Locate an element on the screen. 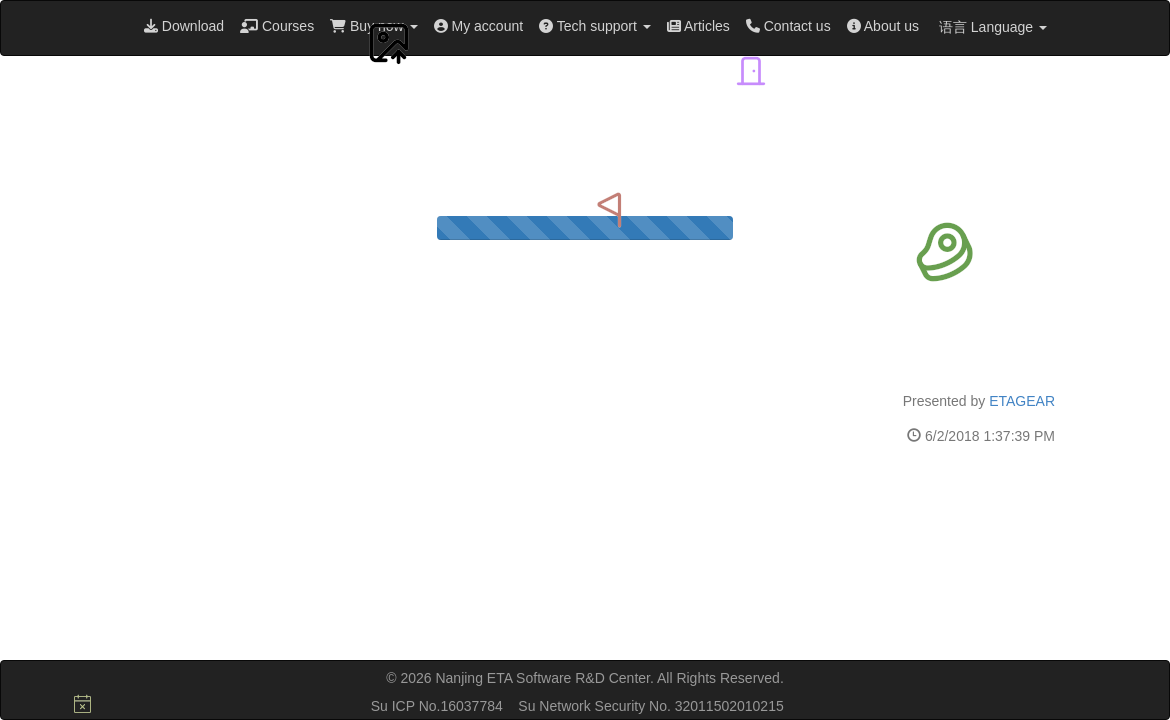 The height and width of the screenshot is (720, 1170). cancel or delete an event is located at coordinates (82, 704).